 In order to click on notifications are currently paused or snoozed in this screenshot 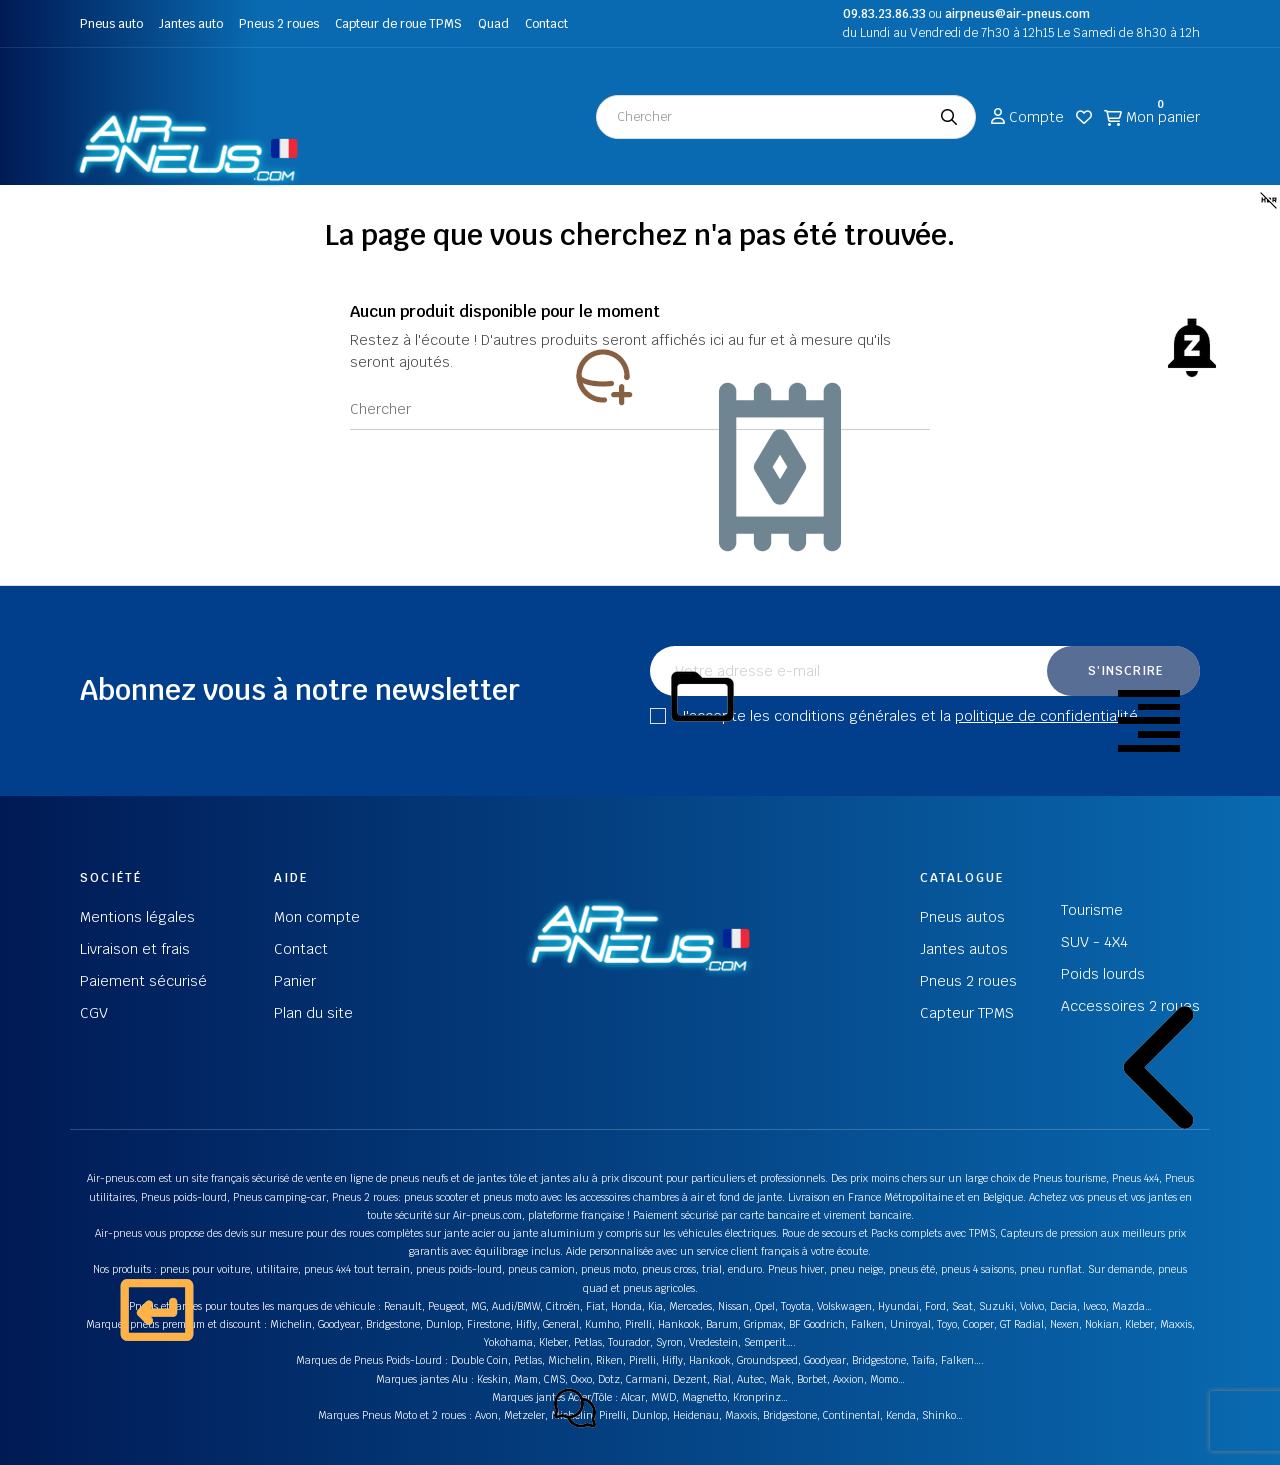, I will do `click(1192, 347)`.